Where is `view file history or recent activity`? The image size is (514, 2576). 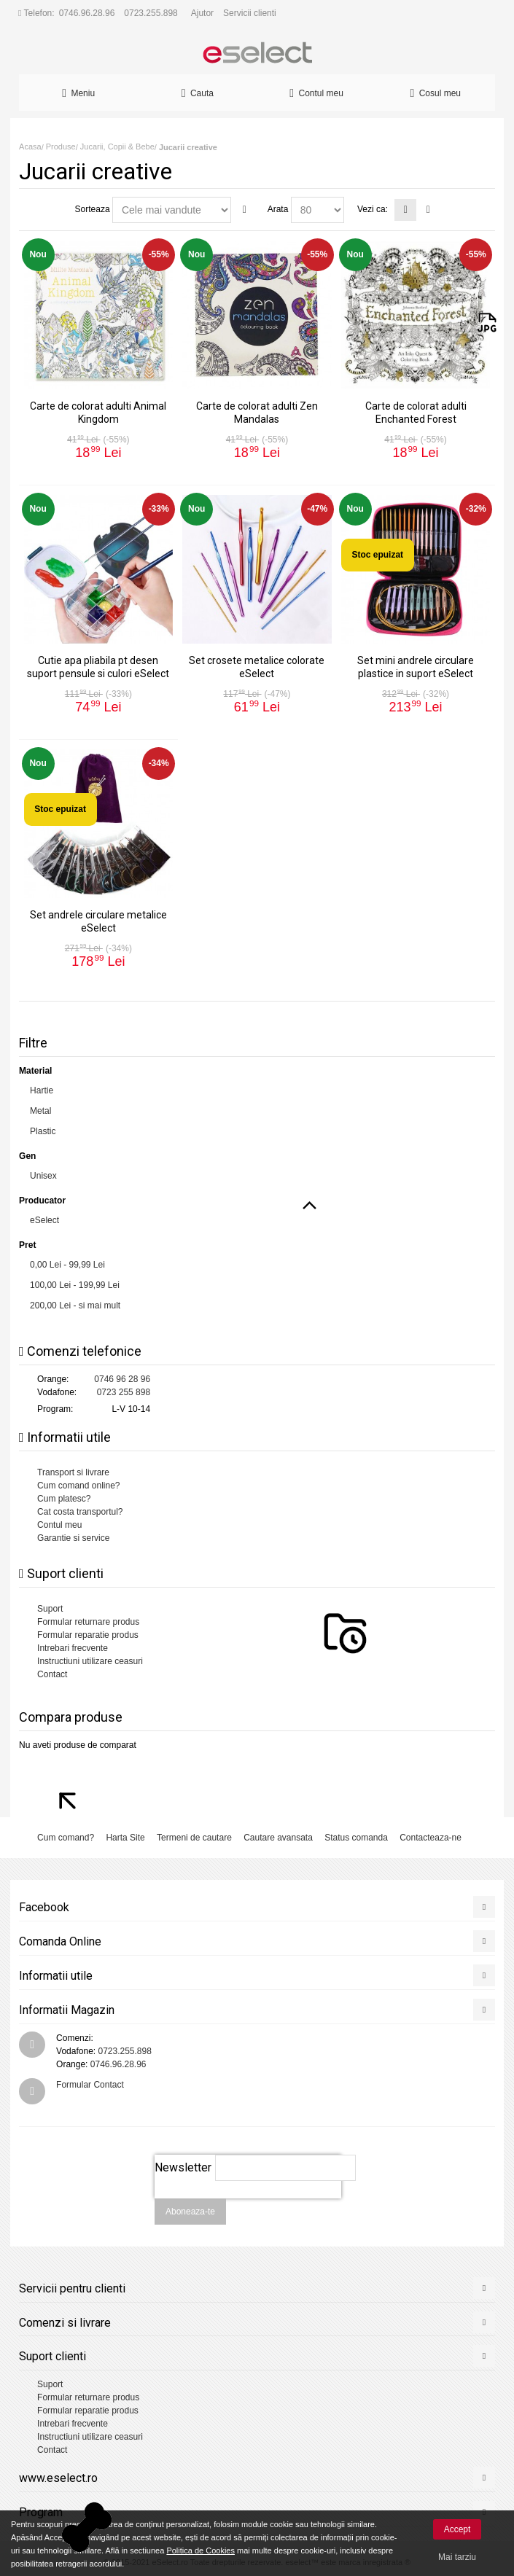 view file history or recent activity is located at coordinates (345, 1632).